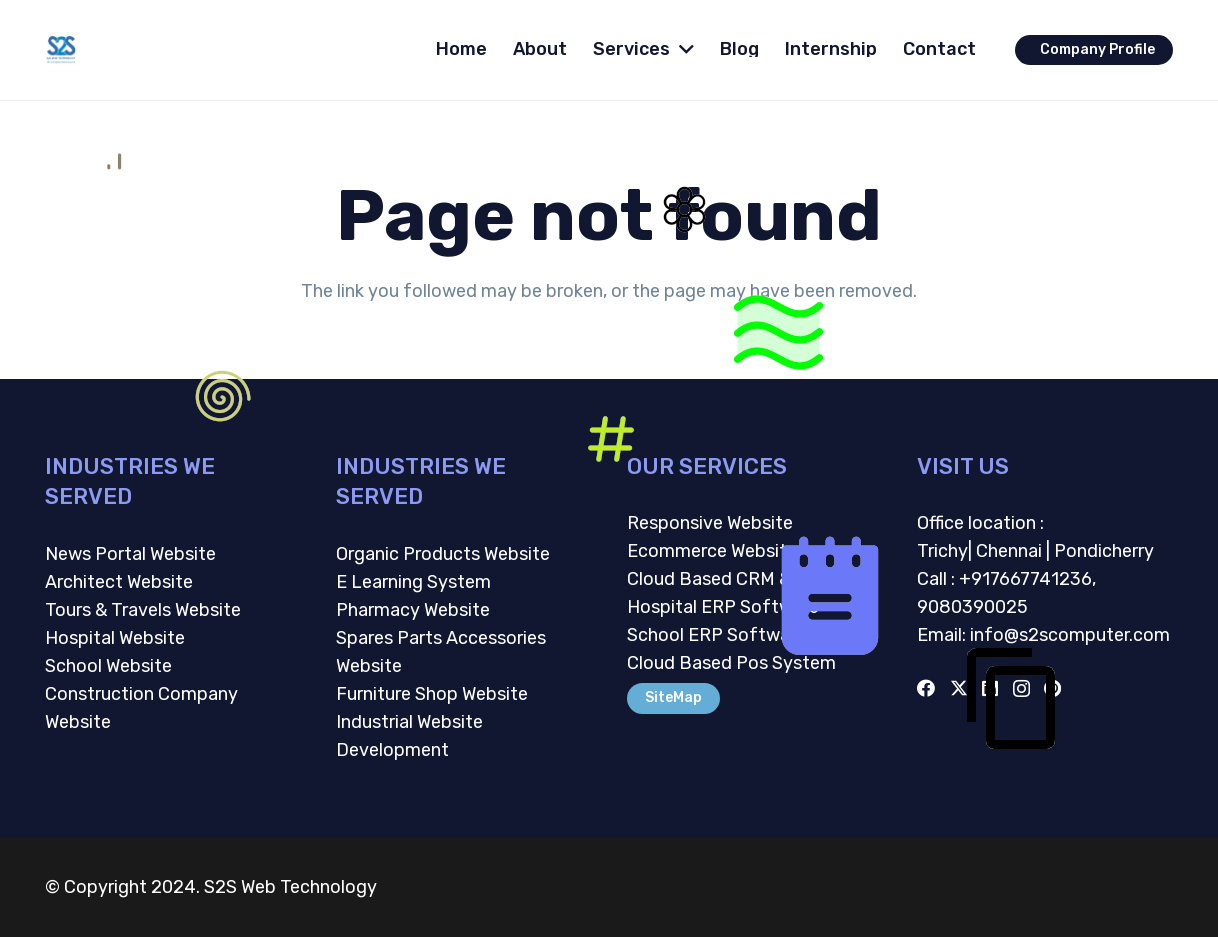 This screenshot has width=1218, height=937. Describe the element at coordinates (611, 439) in the screenshot. I see `view or browse hashtags` at that location.